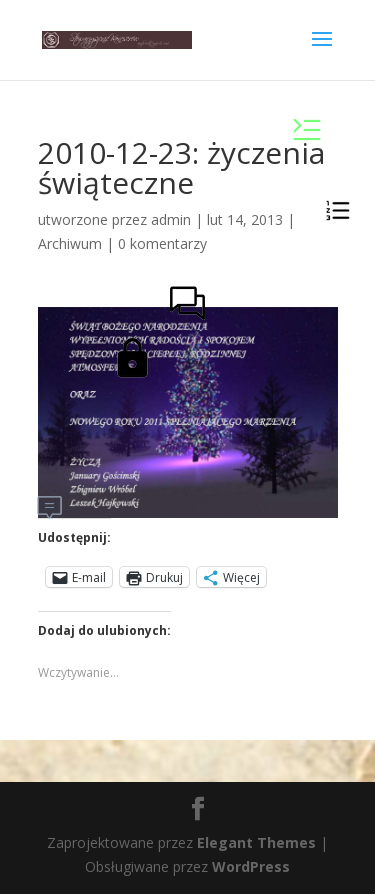 This screenshot has height=894, width=375. What do you see at coordinates (338, 210) in the screenshot?
I see `create a numbered list` at bounding box center [338, 210].